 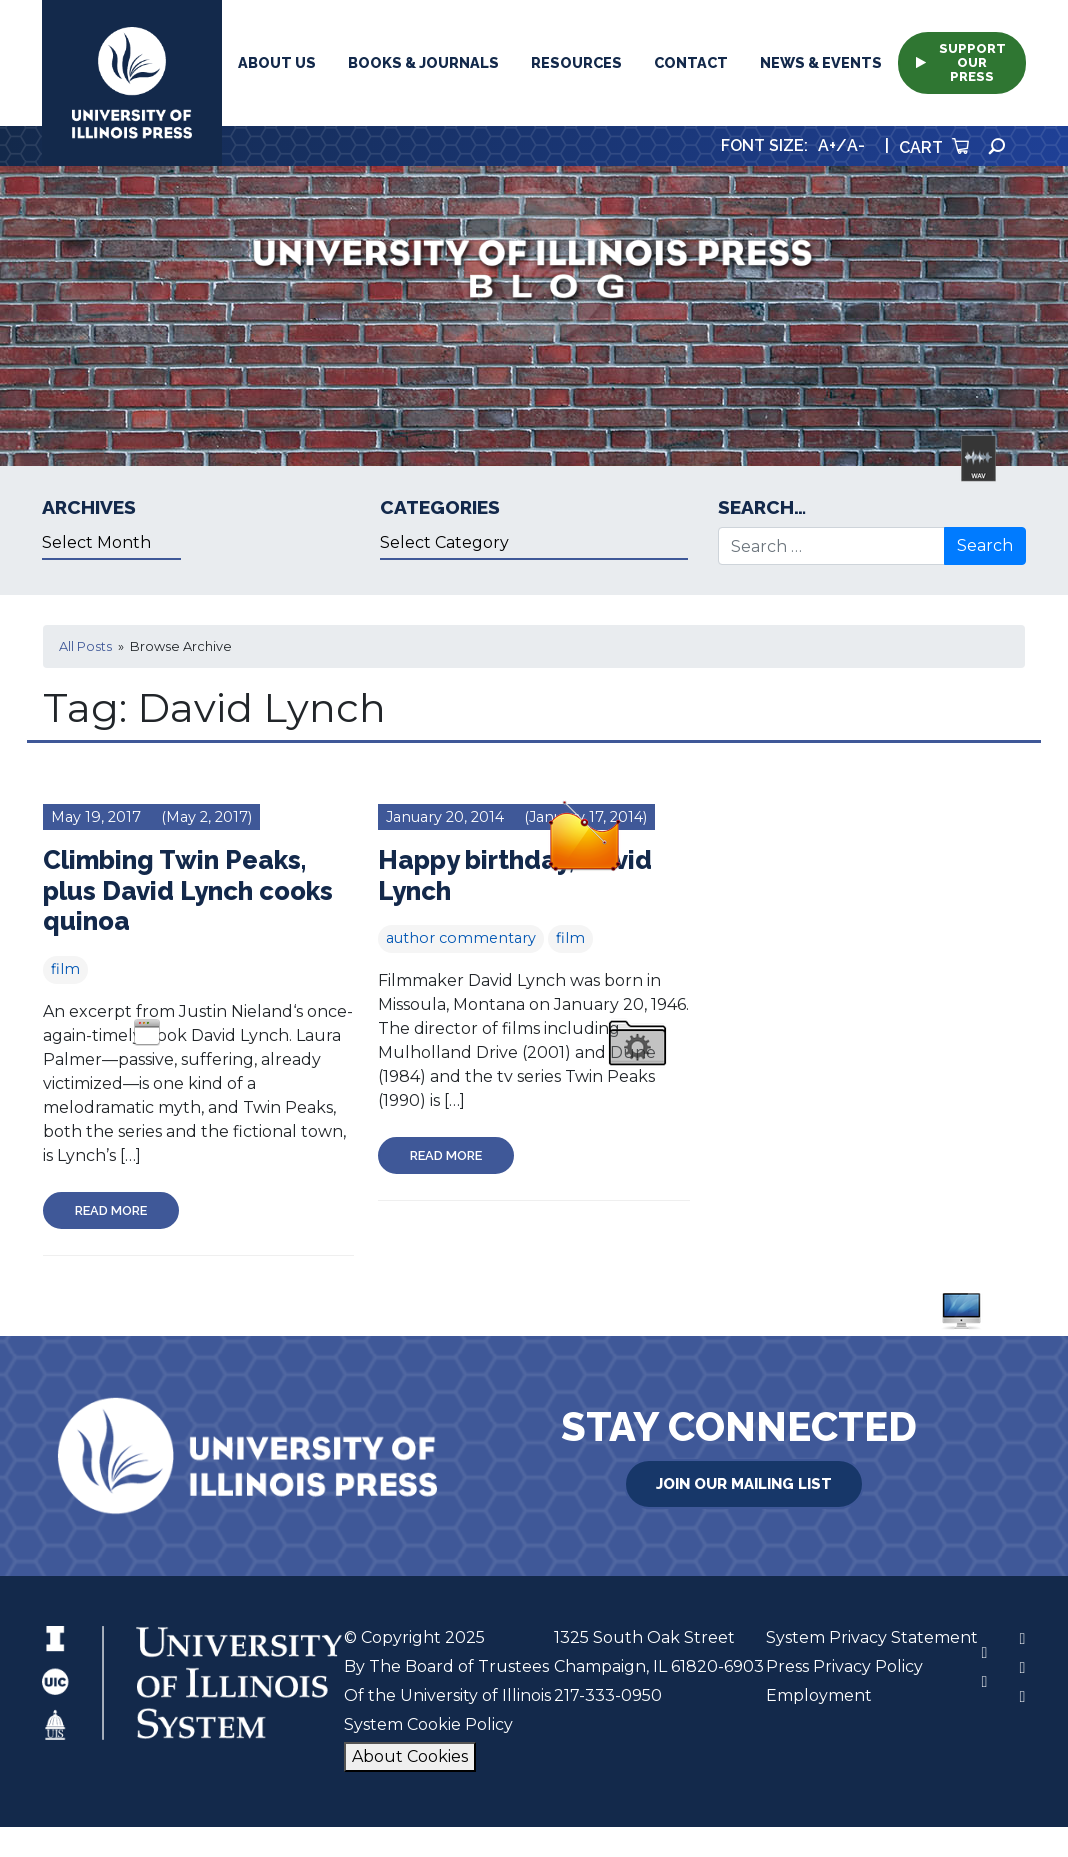 I want to click on open a new window, so click(x=147, y=1032).